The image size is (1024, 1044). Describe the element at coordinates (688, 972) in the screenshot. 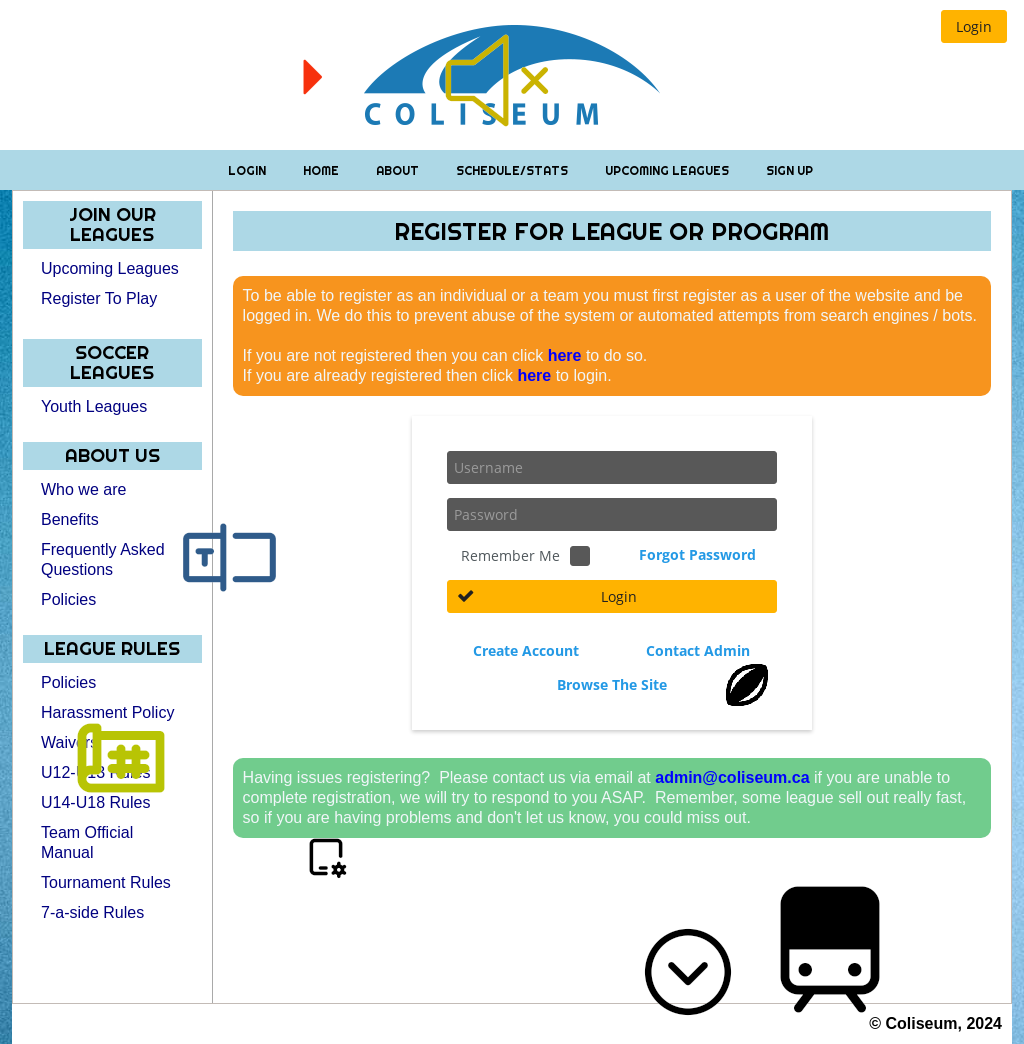

I see `expand dropdown menu or content` at that location.